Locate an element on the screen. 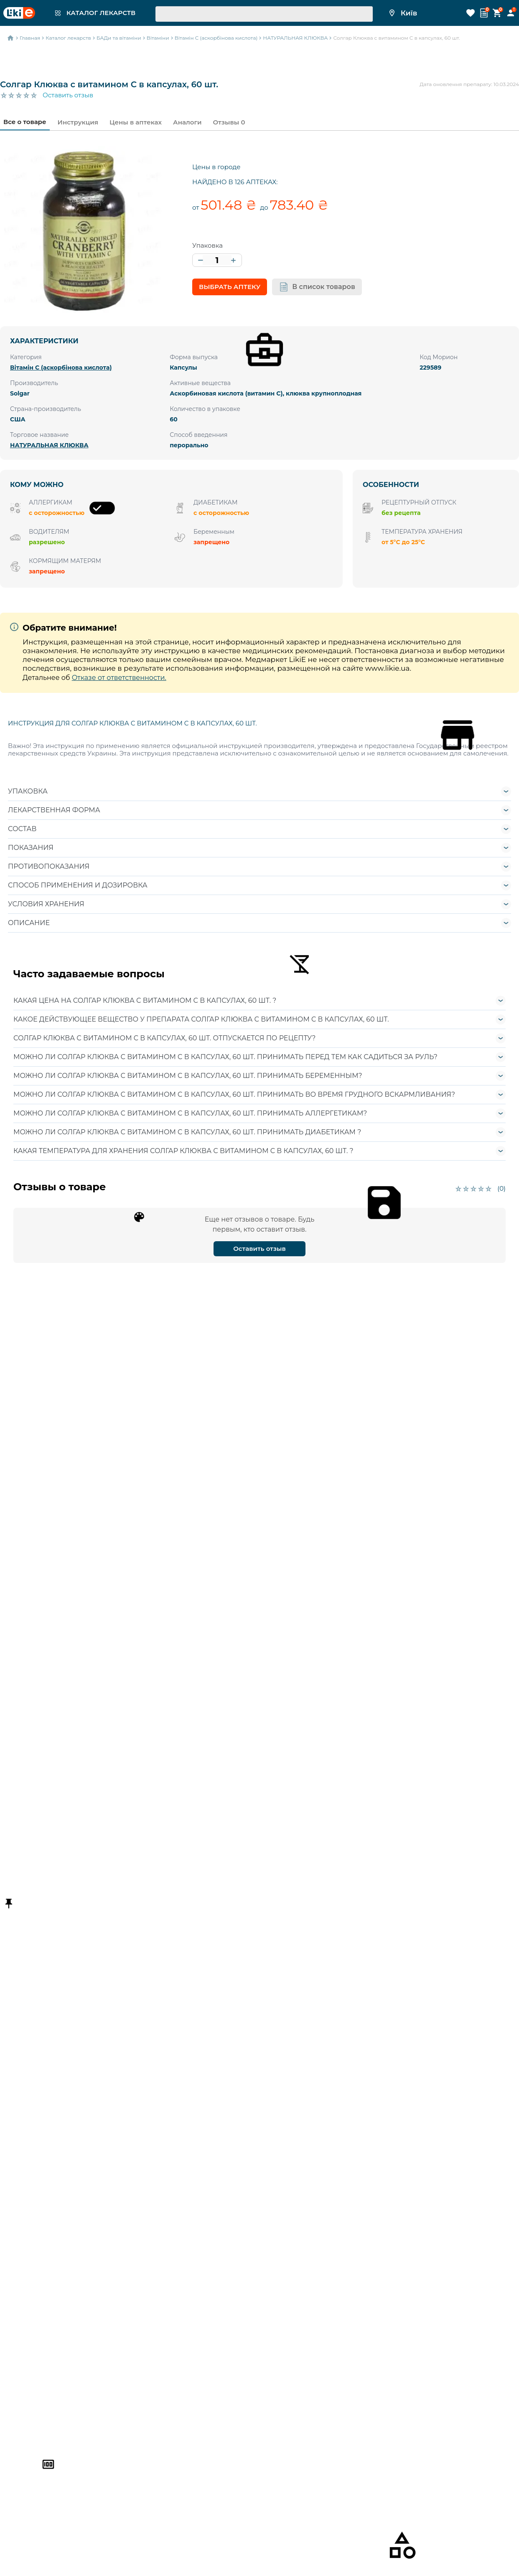 The height and width of the screenshot is (2576, 519). toggle switch in the on or enabled state is located at coordinates (102, 508).